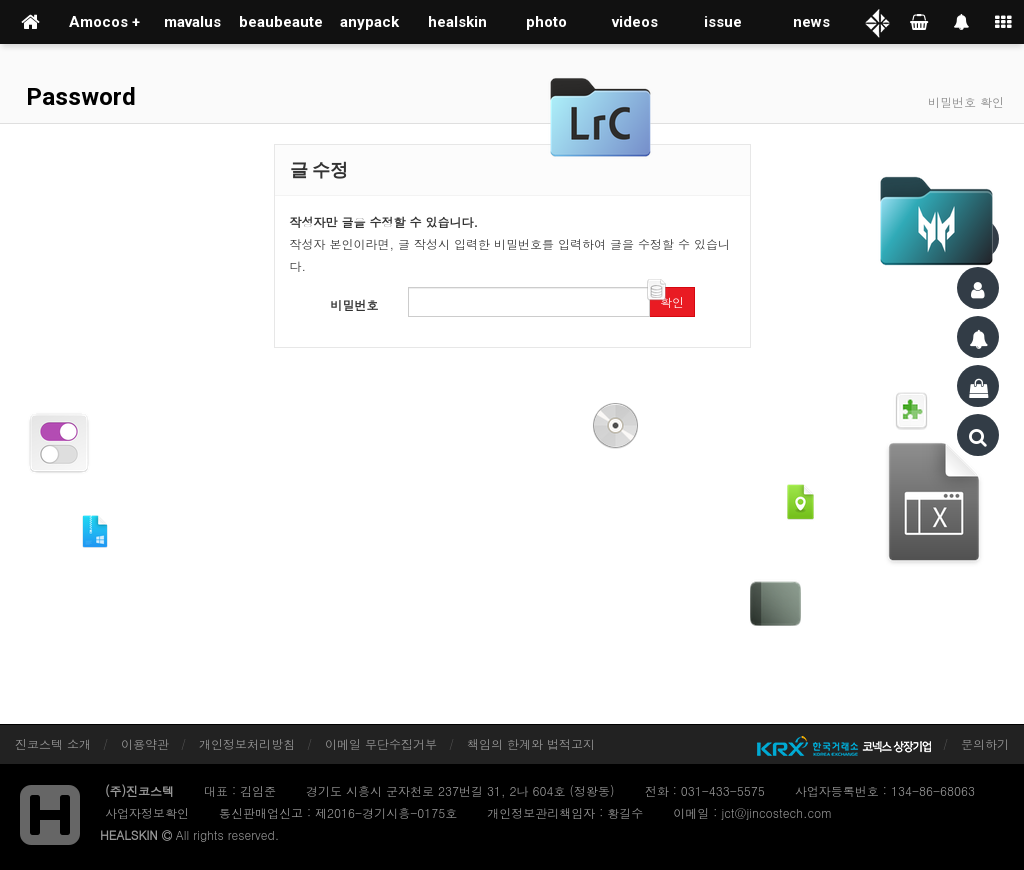 The image size is (1024, 870). What do you see at coordinates (59, 443) in the screenshot?
I see `open system settings or preferences` at bounding box center [59, 443].